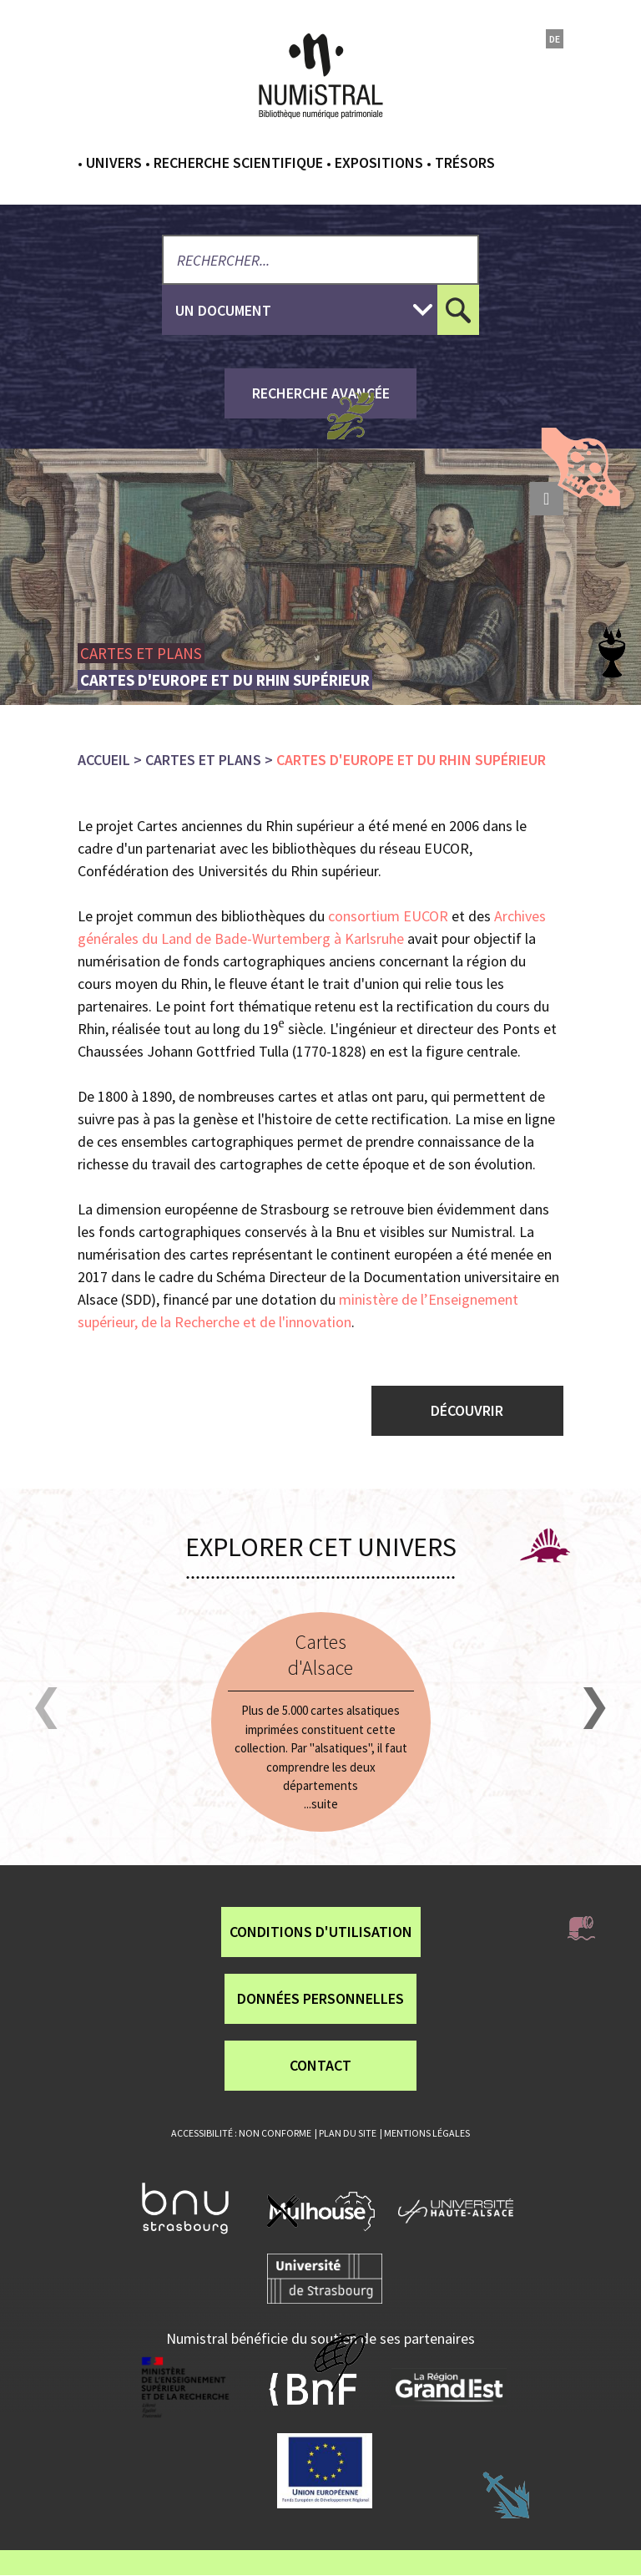 The width and height of the screenshot is (641, 2576). What do you see at coordinates (506, 2495) in the screenshot?
I see `attack or combat action button` at bounding box center [506, 2495].